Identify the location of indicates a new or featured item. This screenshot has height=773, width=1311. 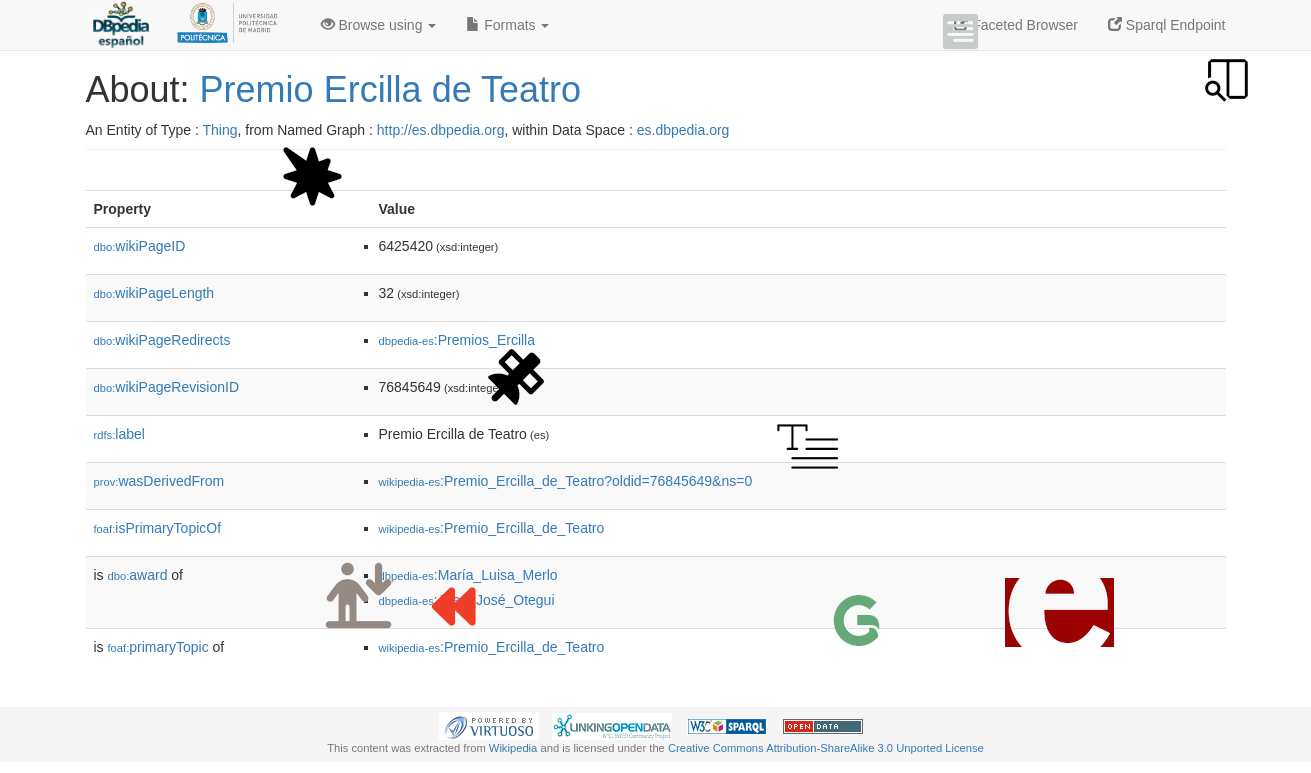
(312, 176).